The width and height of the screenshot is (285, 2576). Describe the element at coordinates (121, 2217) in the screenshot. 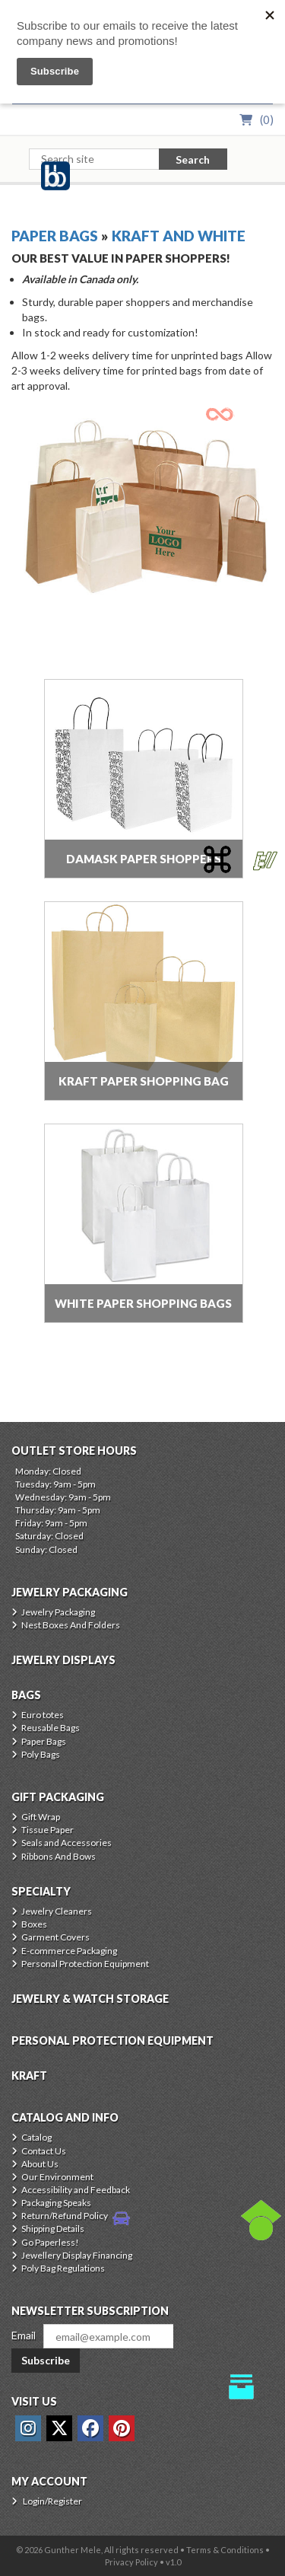

I see `select car or driving mode for navigation` at that location.